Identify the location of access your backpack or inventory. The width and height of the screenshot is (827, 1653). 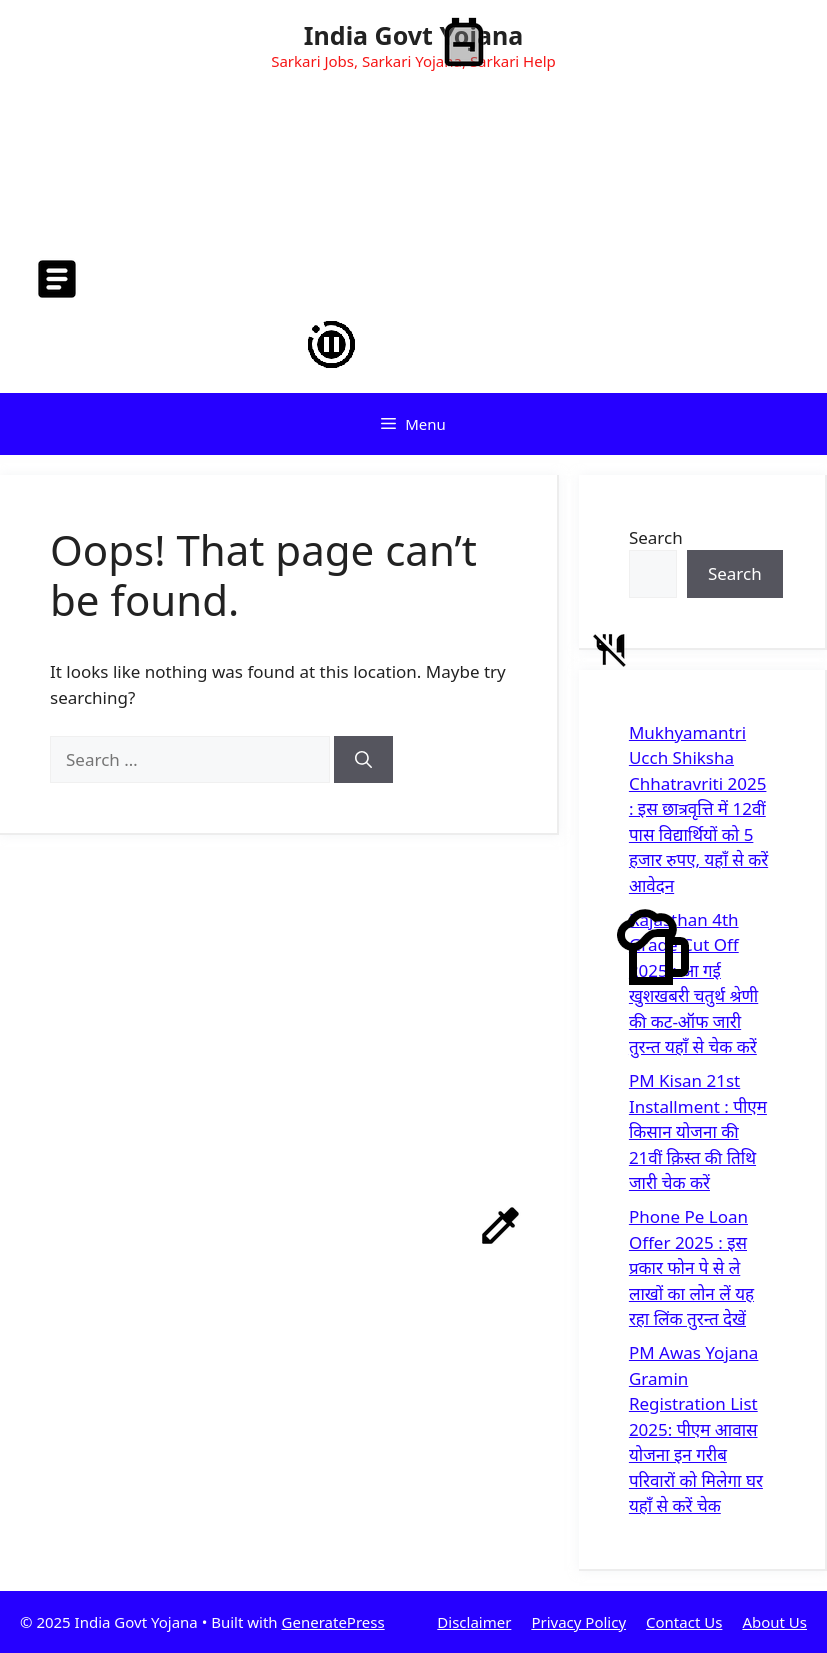
(464, 42).